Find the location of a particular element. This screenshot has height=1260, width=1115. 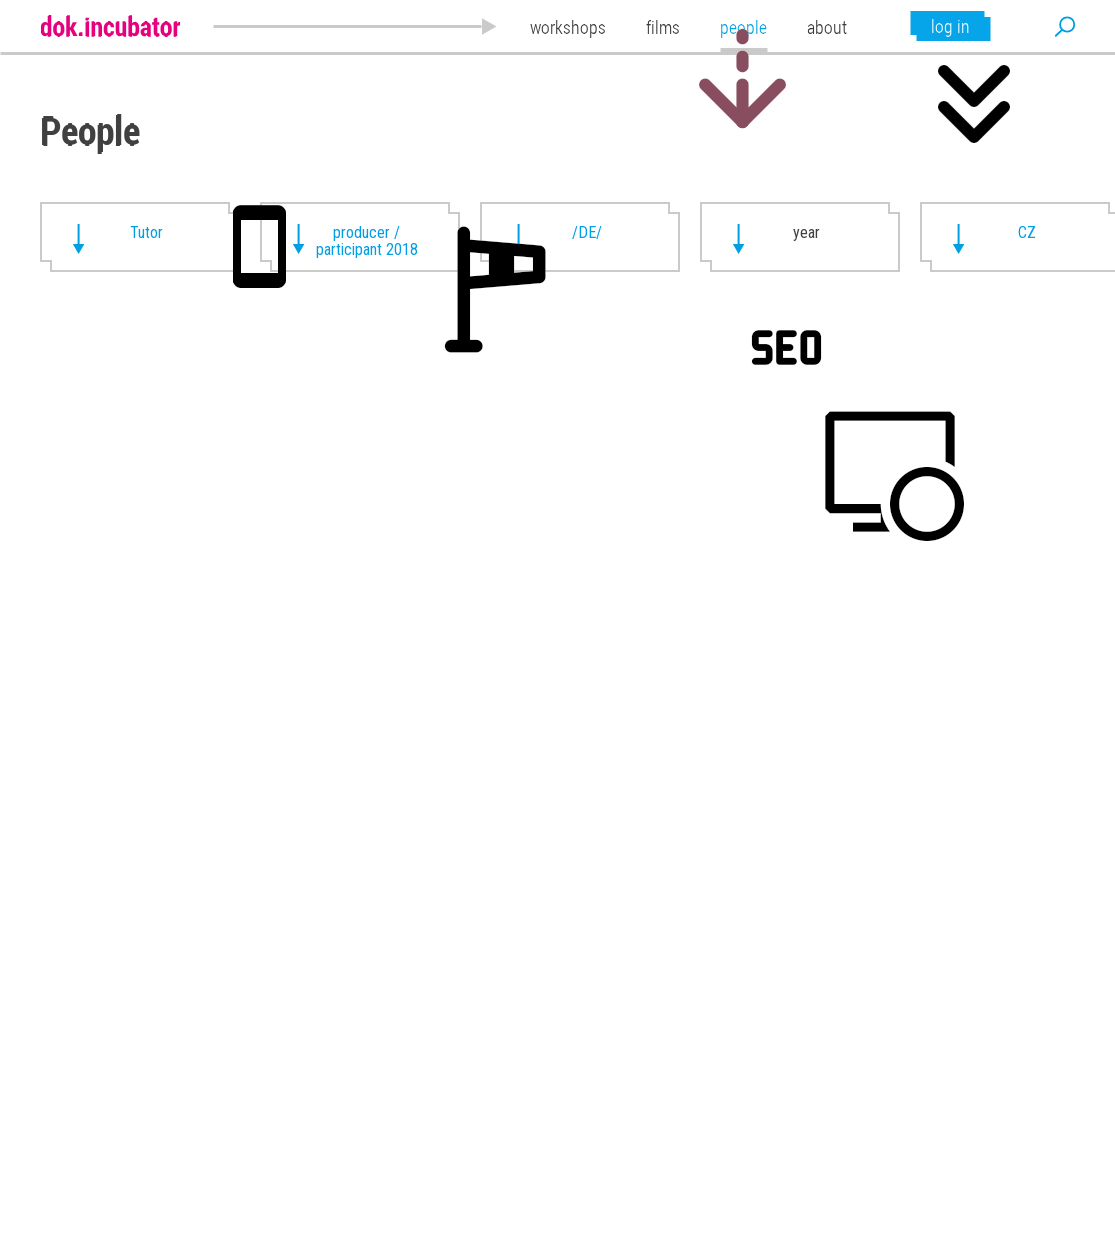

access virtual machine settings is located at coordinates (890, 467).